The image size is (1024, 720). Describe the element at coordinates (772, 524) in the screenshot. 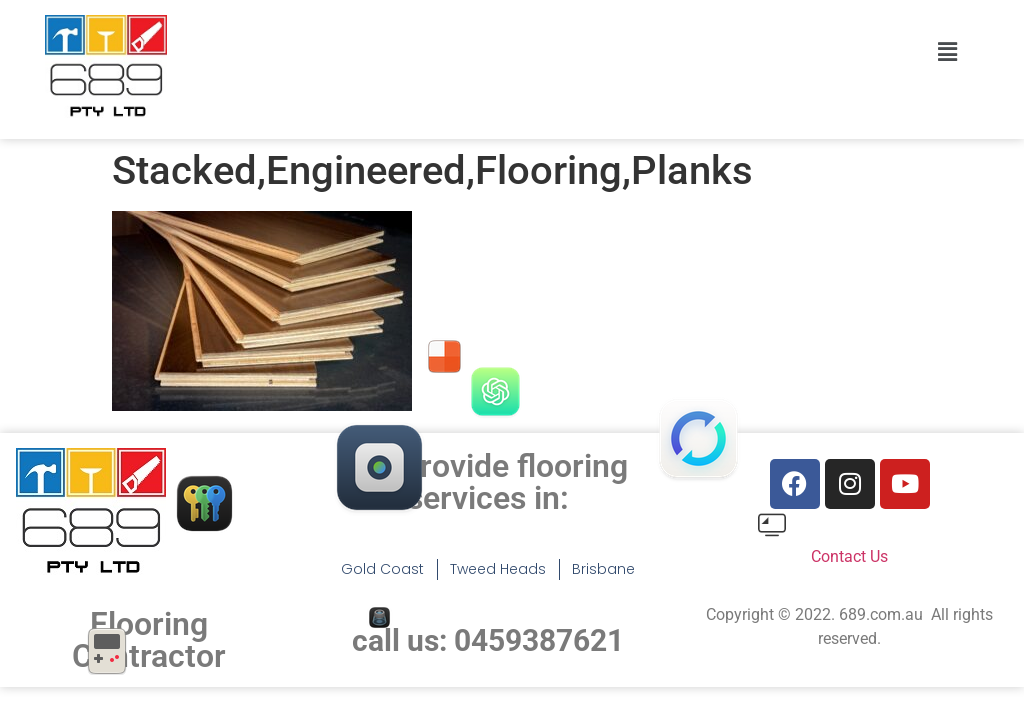

I see `change desktop wallpaper settings` at that location.